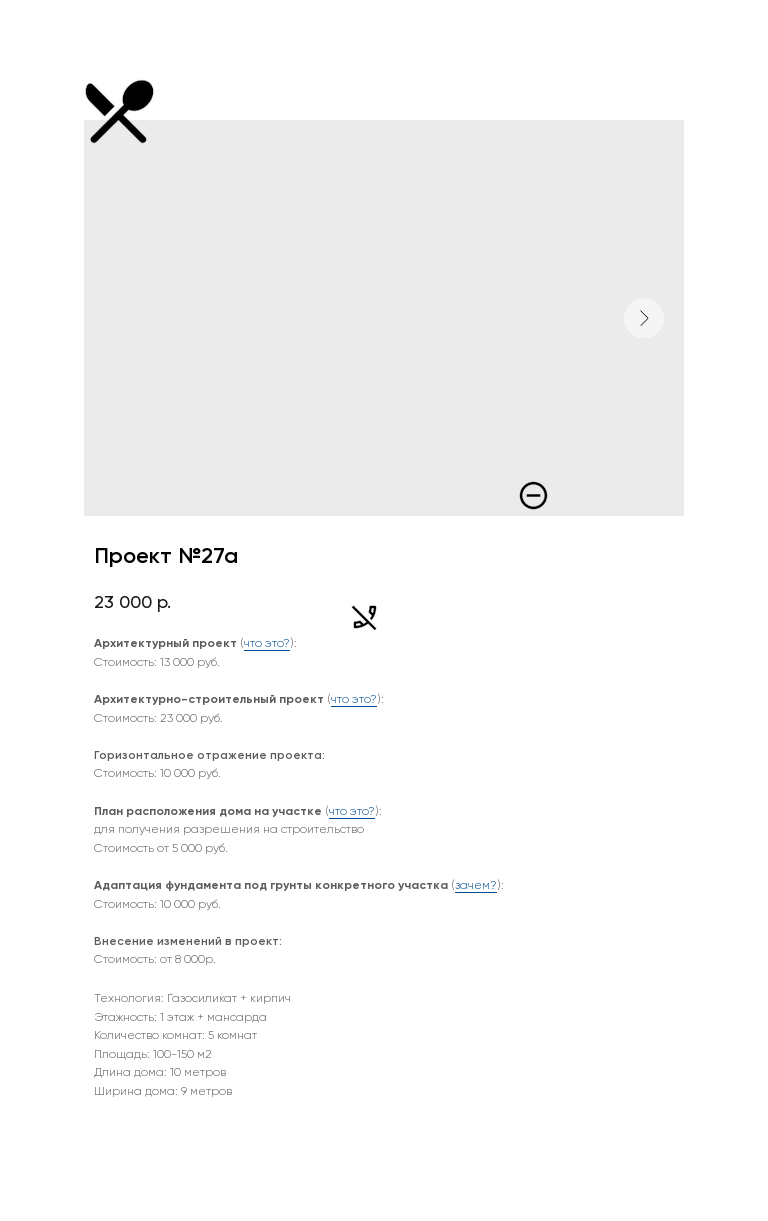 Image resolution: width=768 pixels, height=1221 pixels. I want to click on phone calls are disabled or unavailable, so click(365, 617).